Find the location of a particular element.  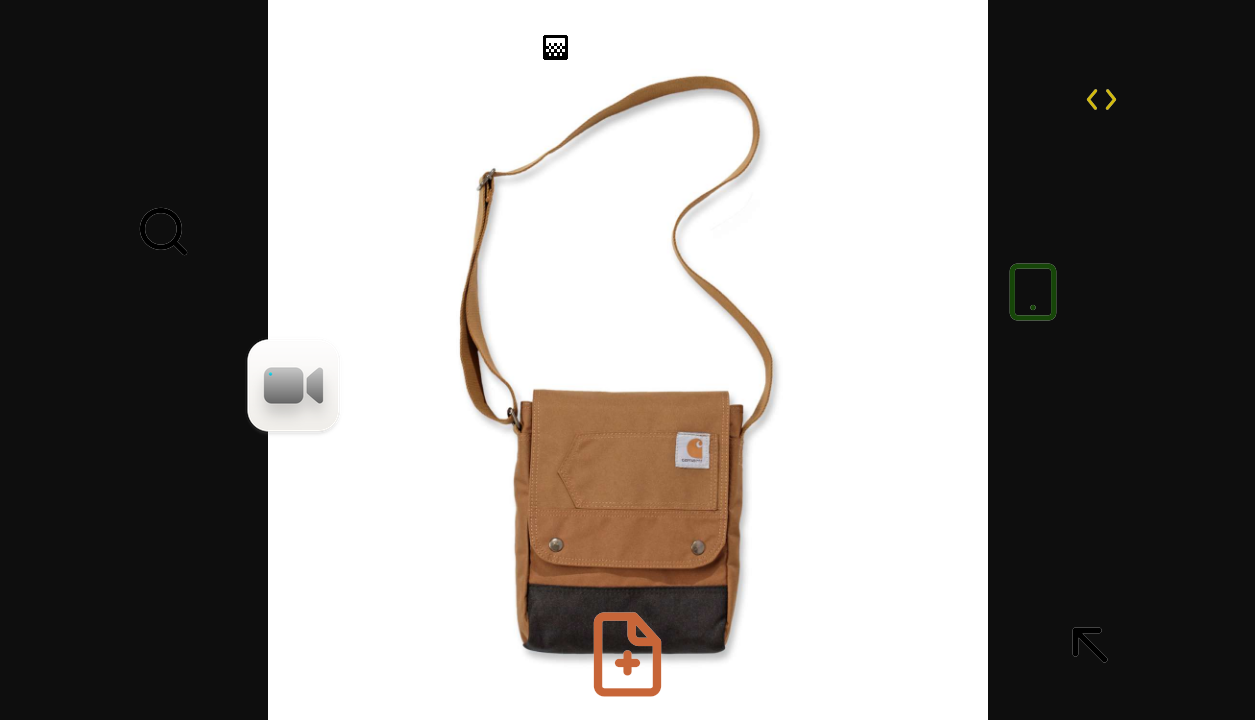

create a new file is located at coordinates (627, 654).